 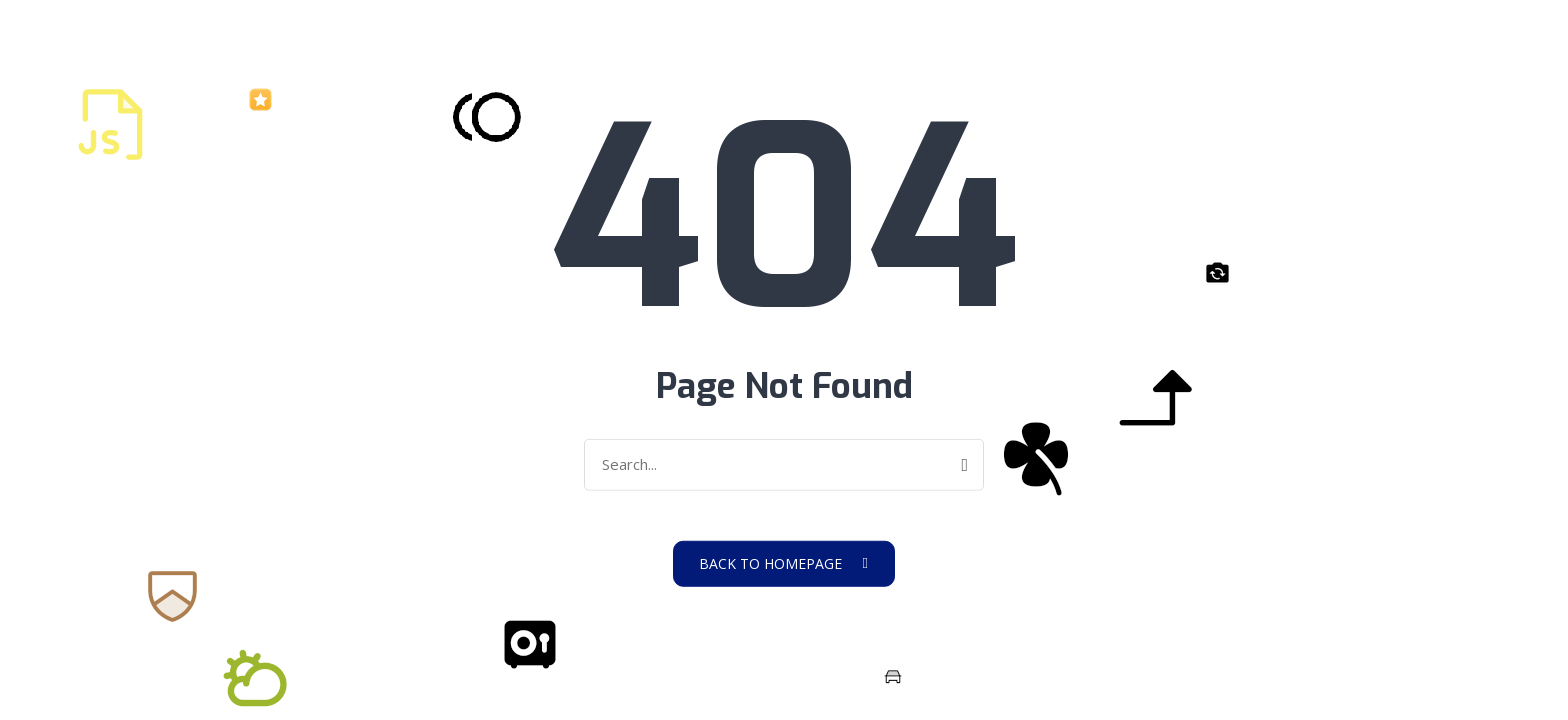 I want to click on view featured applications, so click(x=260, y=99).